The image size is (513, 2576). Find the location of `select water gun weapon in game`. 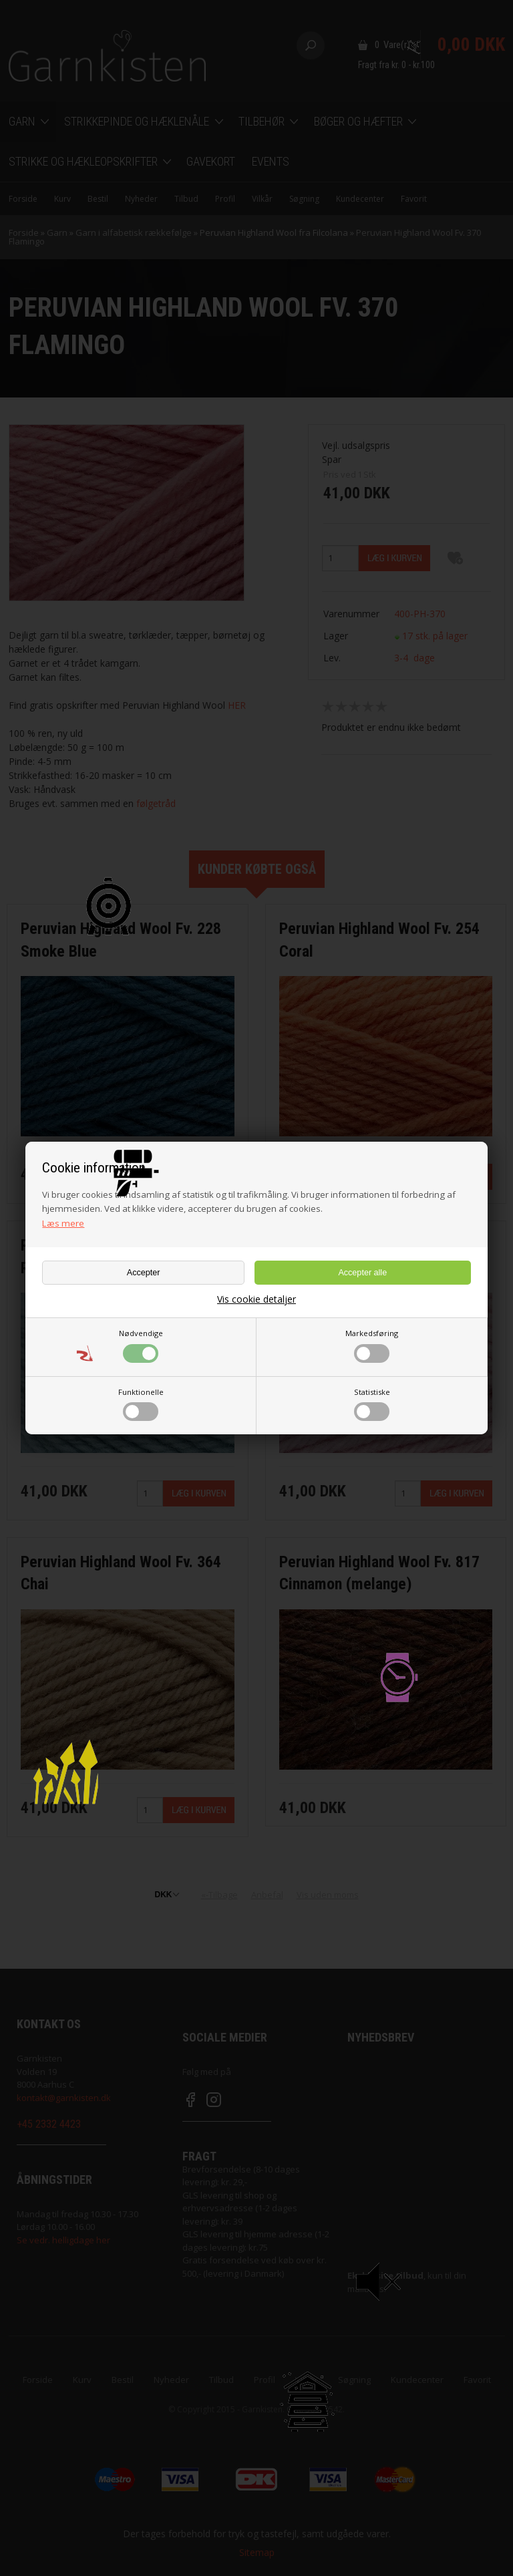

select water gun weapon in game is located at coordinates (136, 1173).